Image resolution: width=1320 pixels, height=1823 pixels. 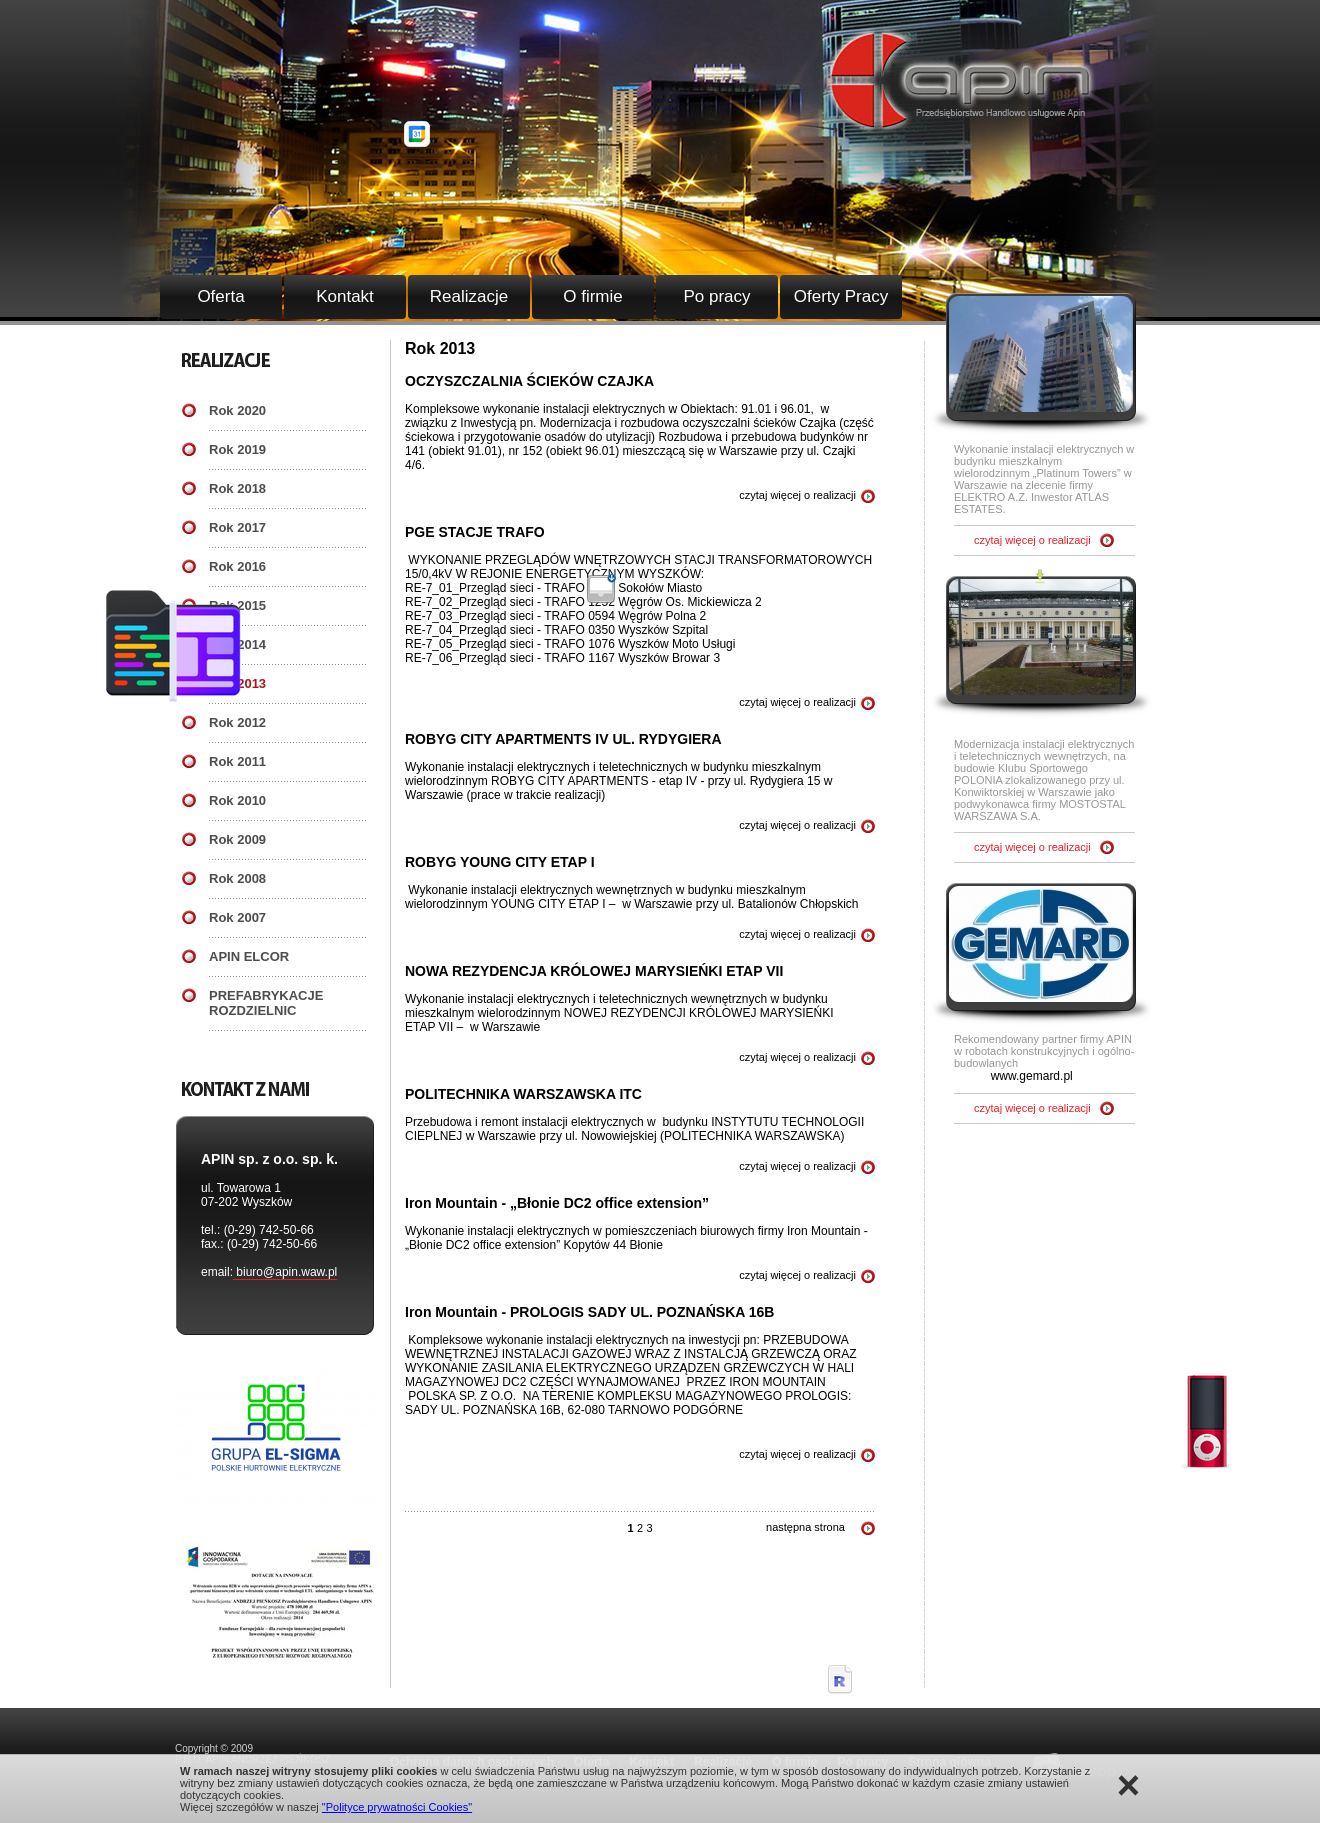 What do you see at coordinates (840, 1679) in the screenshot?
I see `an R programming language source file` at bounding box center [840, 1679].